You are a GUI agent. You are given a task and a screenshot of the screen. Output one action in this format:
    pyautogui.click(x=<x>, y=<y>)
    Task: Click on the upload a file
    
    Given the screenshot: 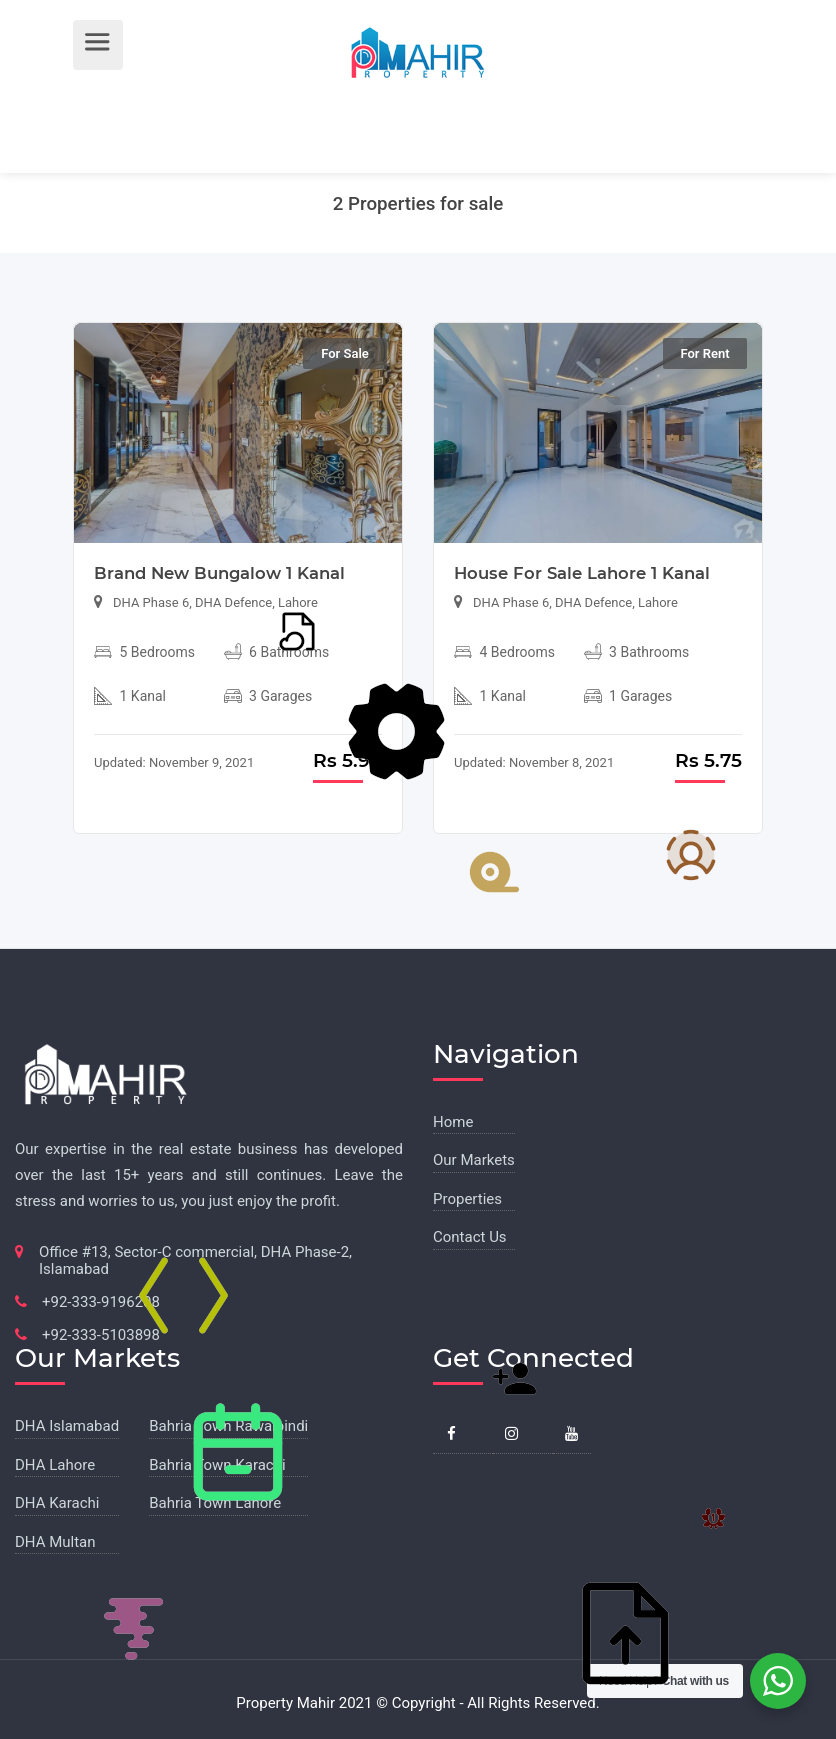 What is the action you would take?
    pyautogui.click(x=625, y=1633)
    